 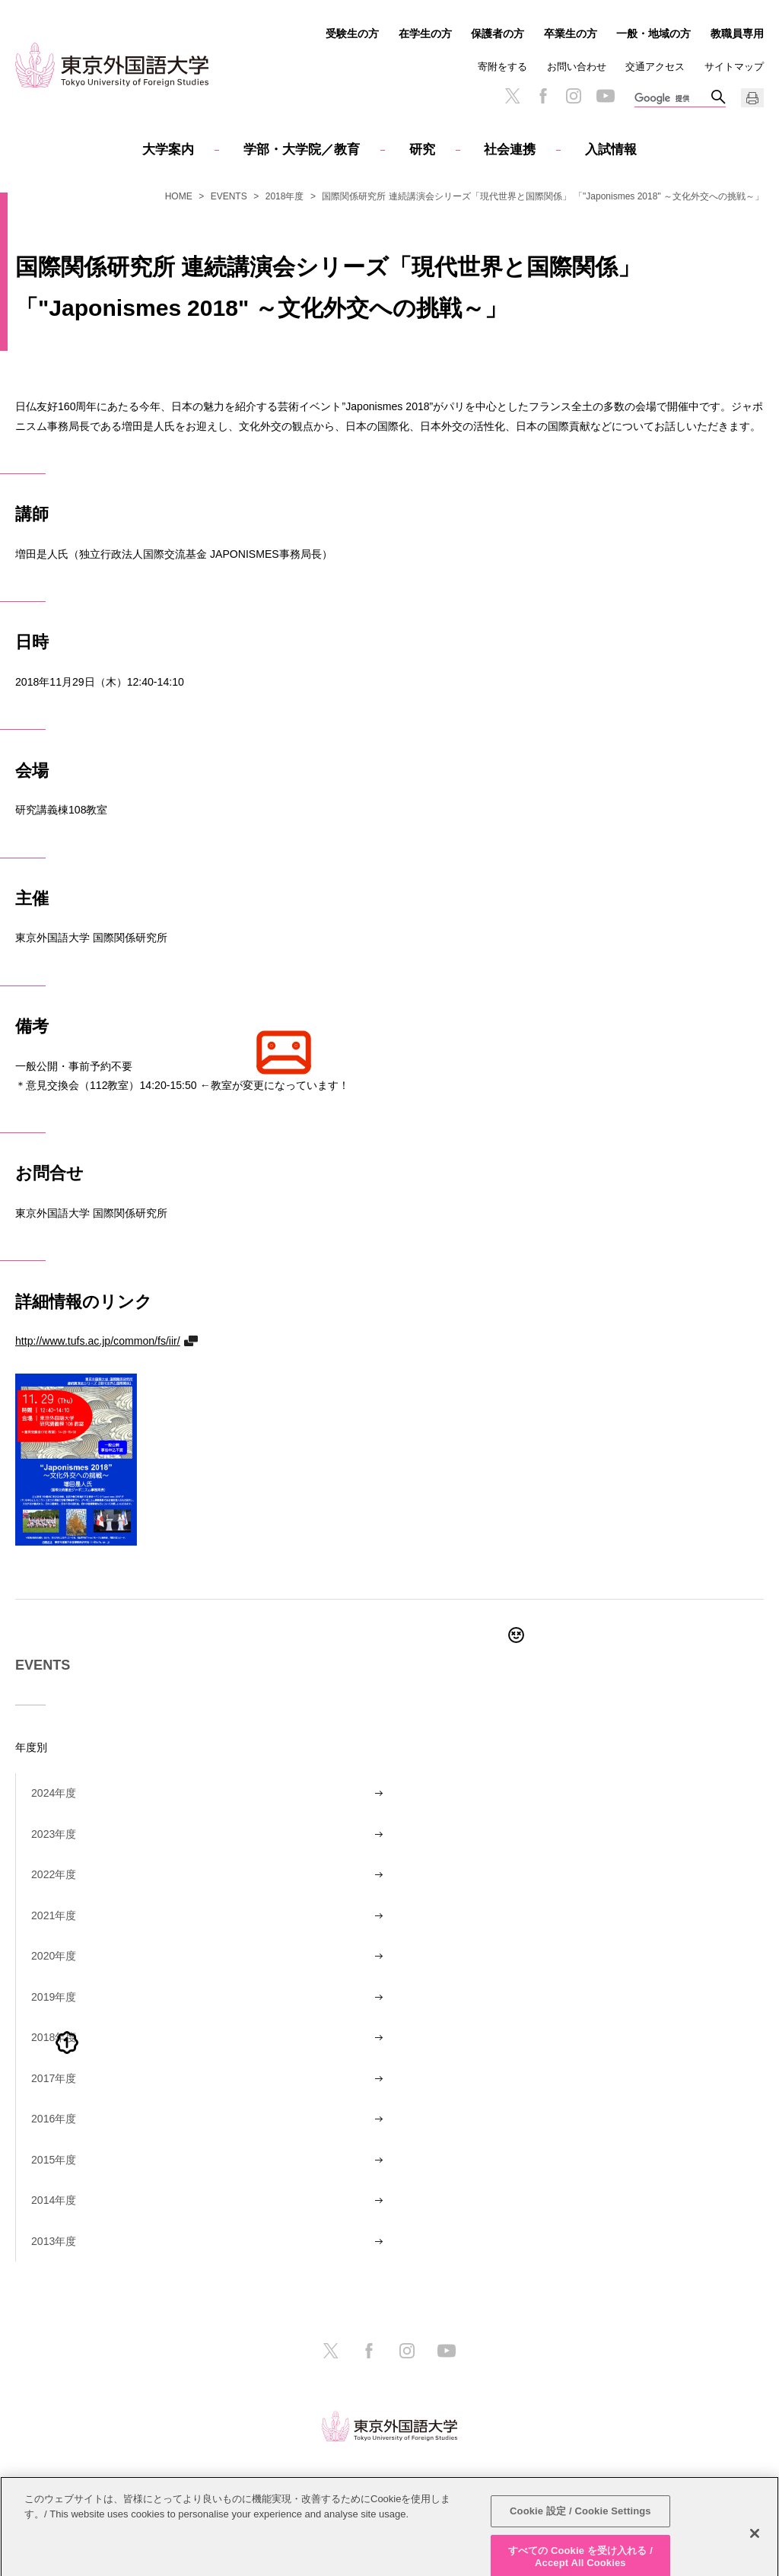 What do you see at coordinates (284, 1052) in the screenshot?
I see `access audio recordings or cassette archives` at bounding box center [284, 1052].